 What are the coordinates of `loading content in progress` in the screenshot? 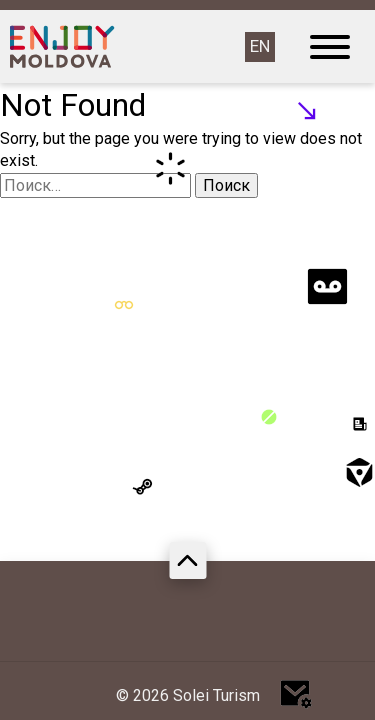 It's located at (170, 168).